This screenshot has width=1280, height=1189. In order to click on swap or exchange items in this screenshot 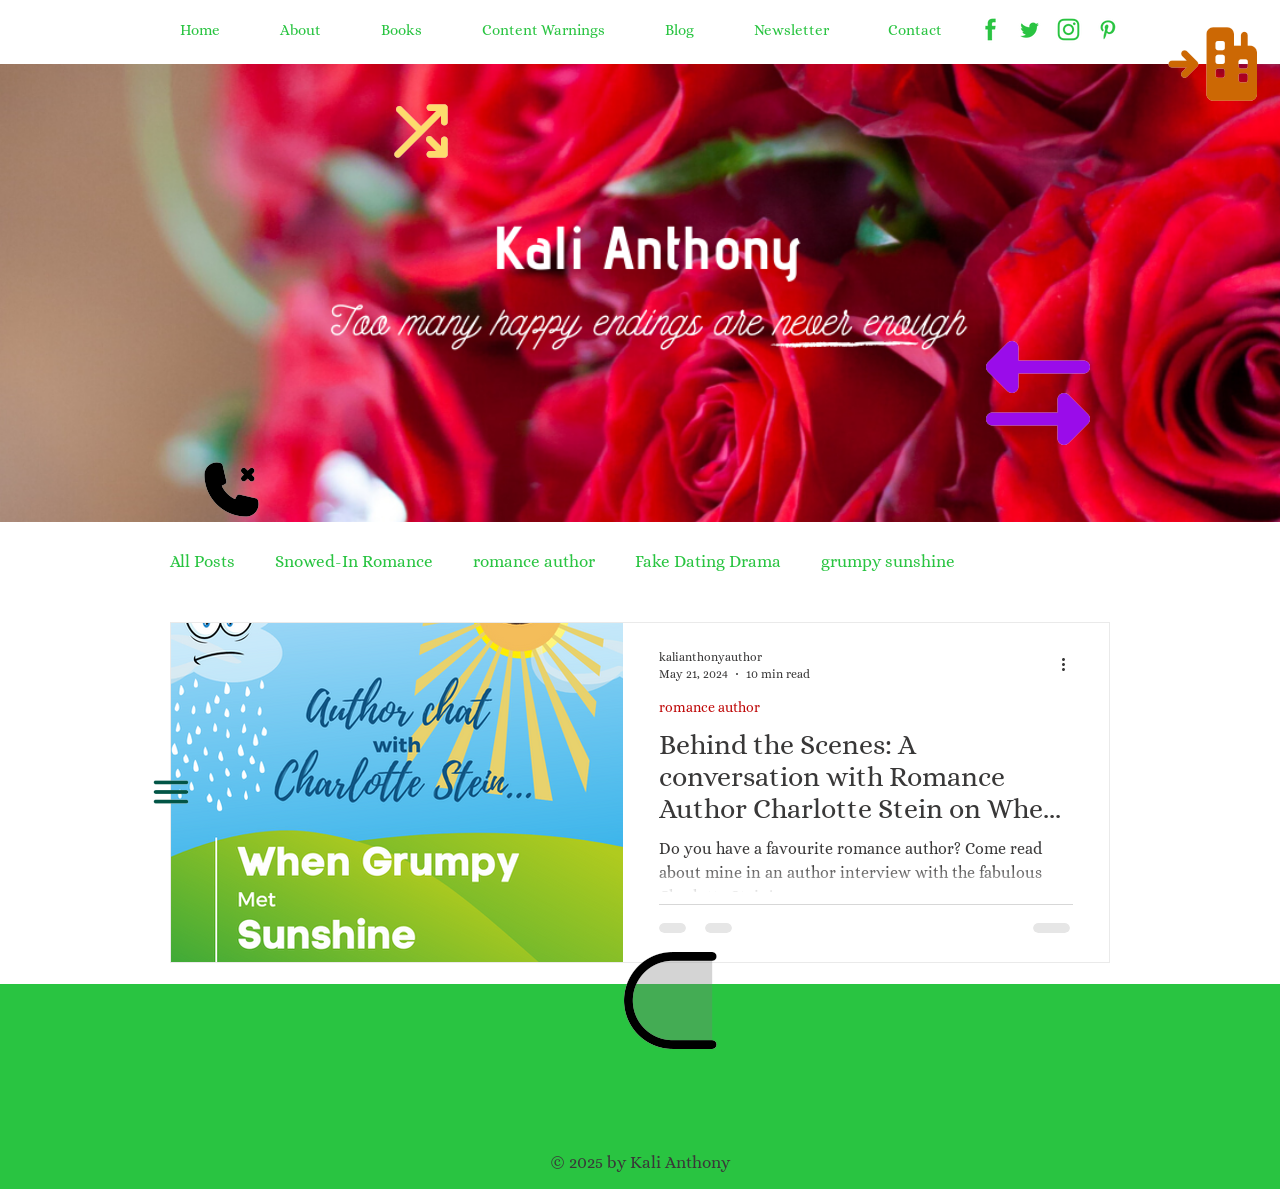, I will do `click(1038, 393)`.